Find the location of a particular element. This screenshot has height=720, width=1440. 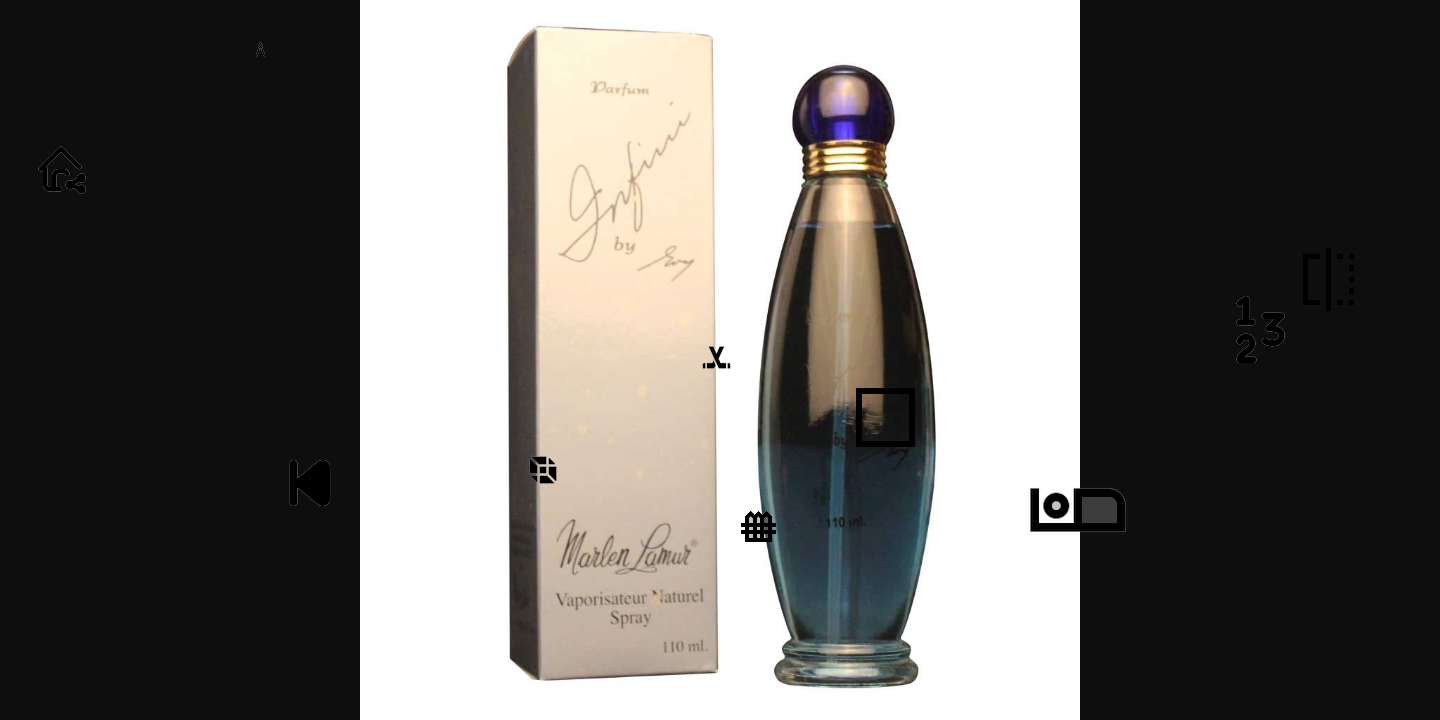

access fence or boundary settings is located at coordinates (758, 526).